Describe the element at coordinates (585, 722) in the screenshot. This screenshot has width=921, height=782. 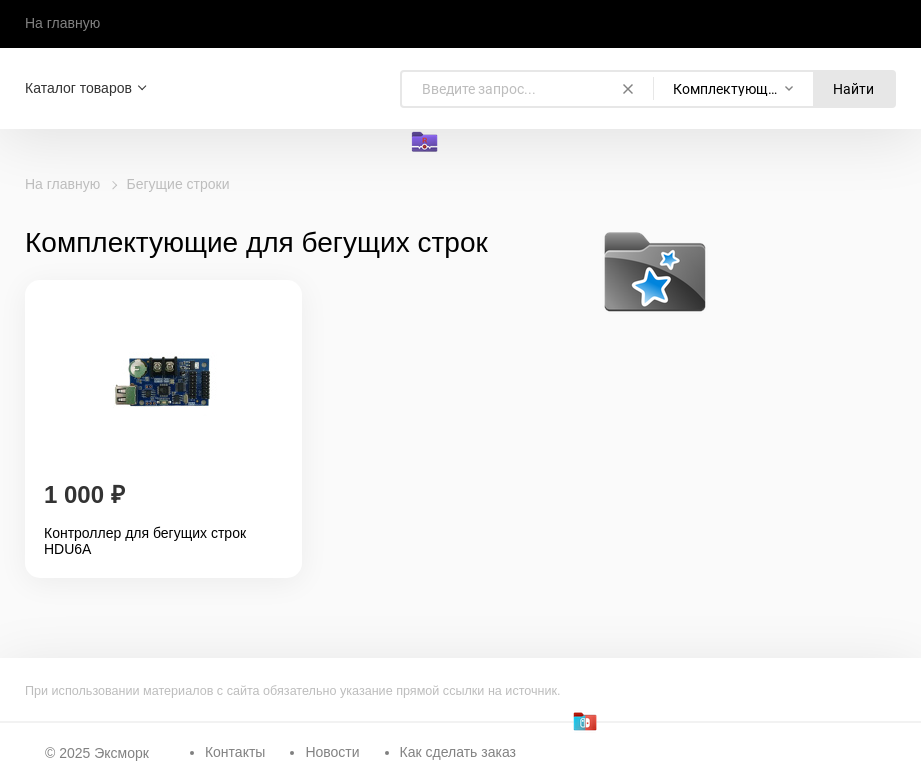
I see `folder containing nintendo switch games or related files` at that location.